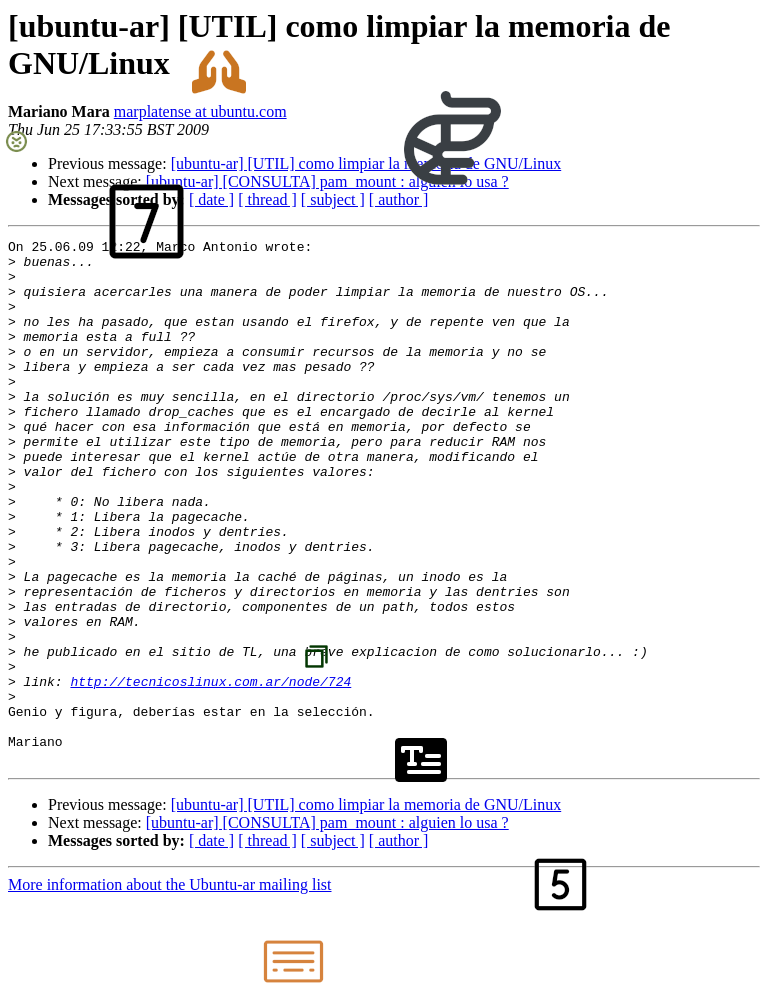 This screenshot has height=1007, width=768. What do you see at coordinates (219, 72) in the screenshot?
I see `express gratitude or thanks` at bounding box center [219, 72].